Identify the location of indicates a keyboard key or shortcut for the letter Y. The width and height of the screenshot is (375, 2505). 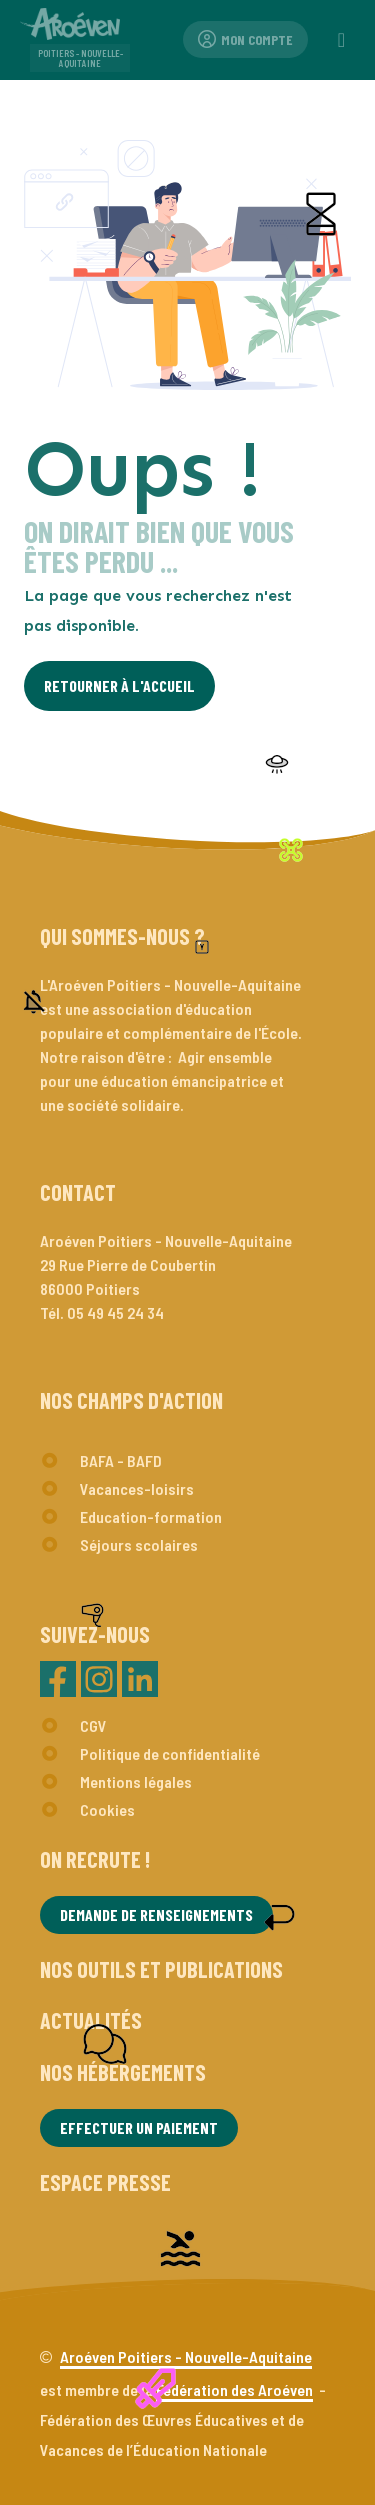
(202, 947).